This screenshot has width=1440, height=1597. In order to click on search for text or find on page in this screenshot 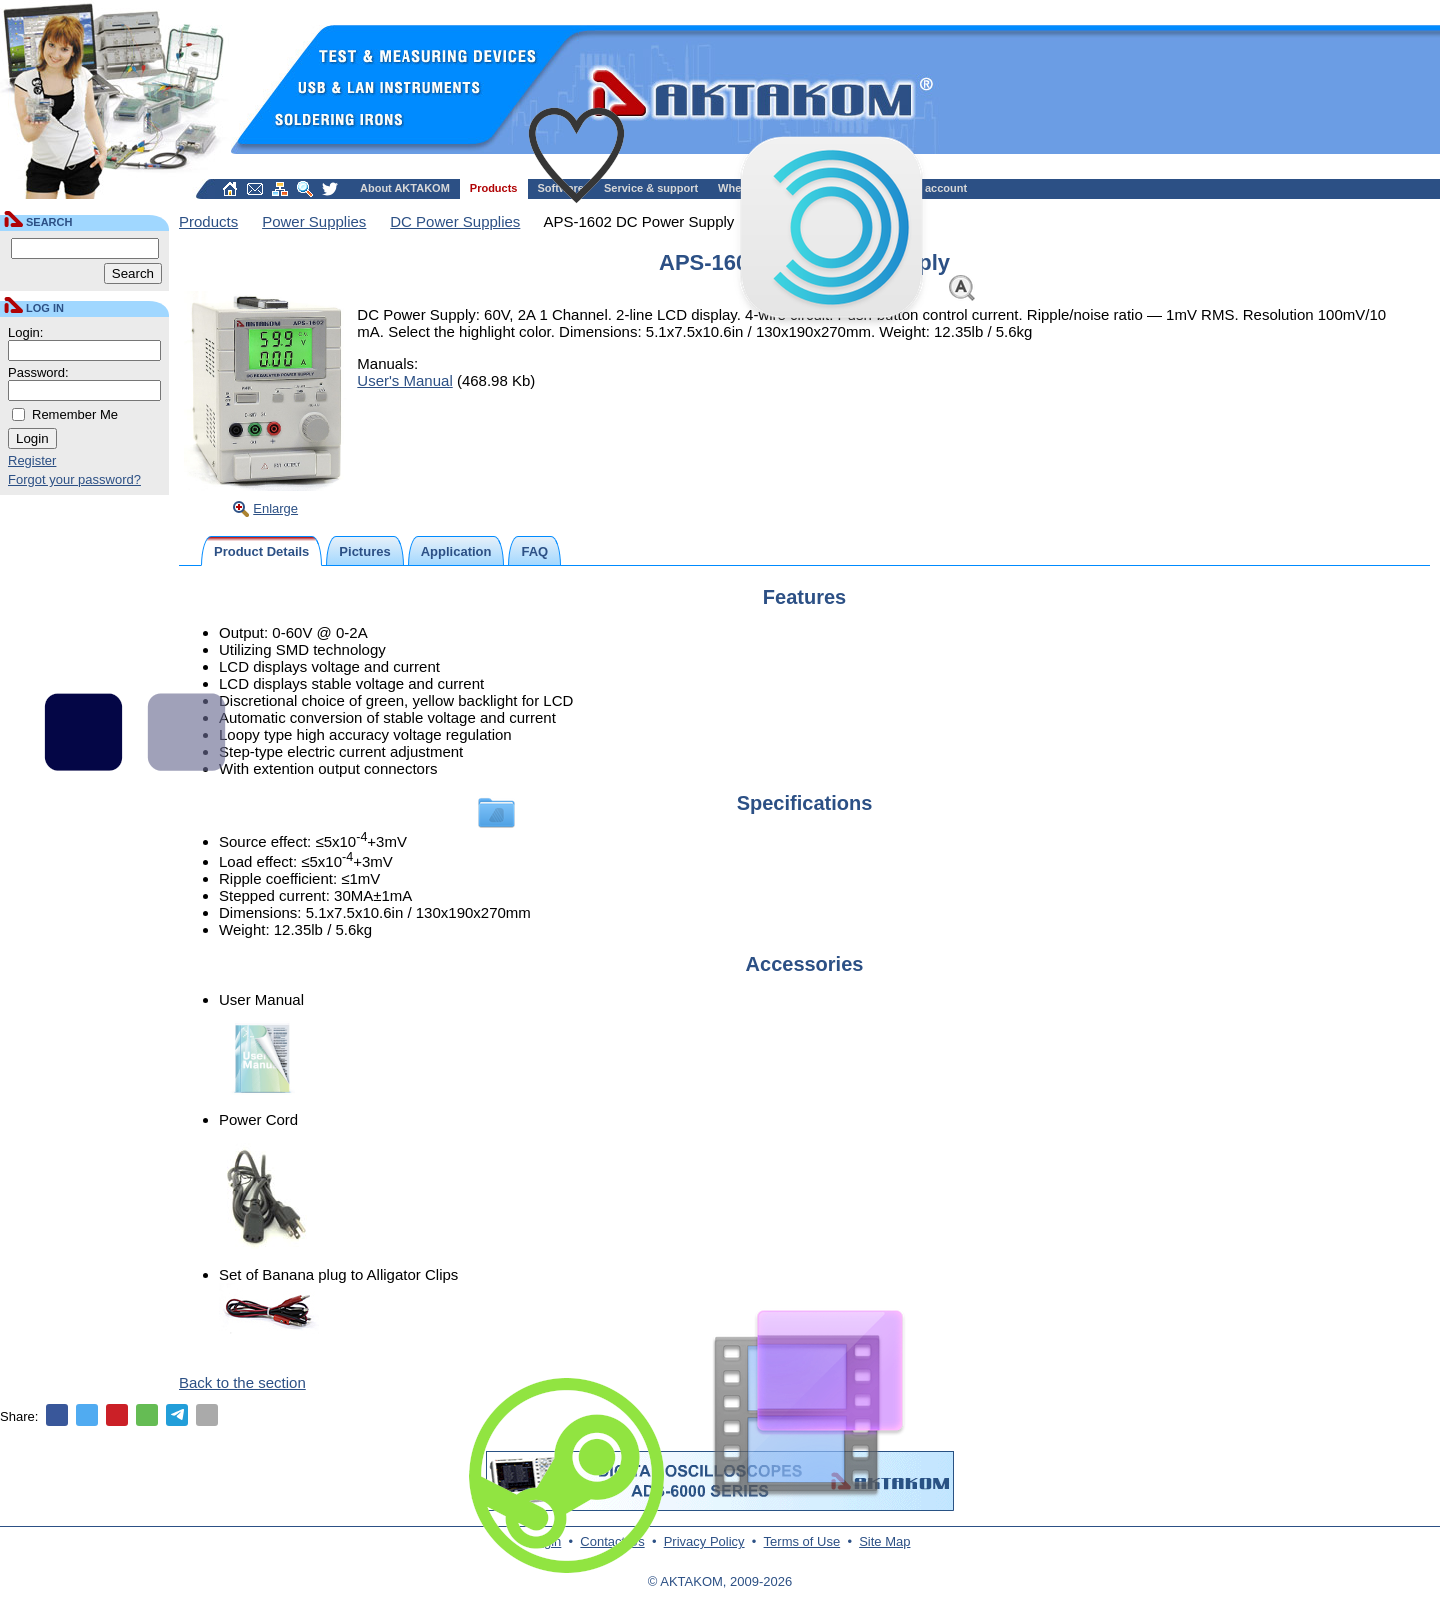, I will do `click(962, 288)`.